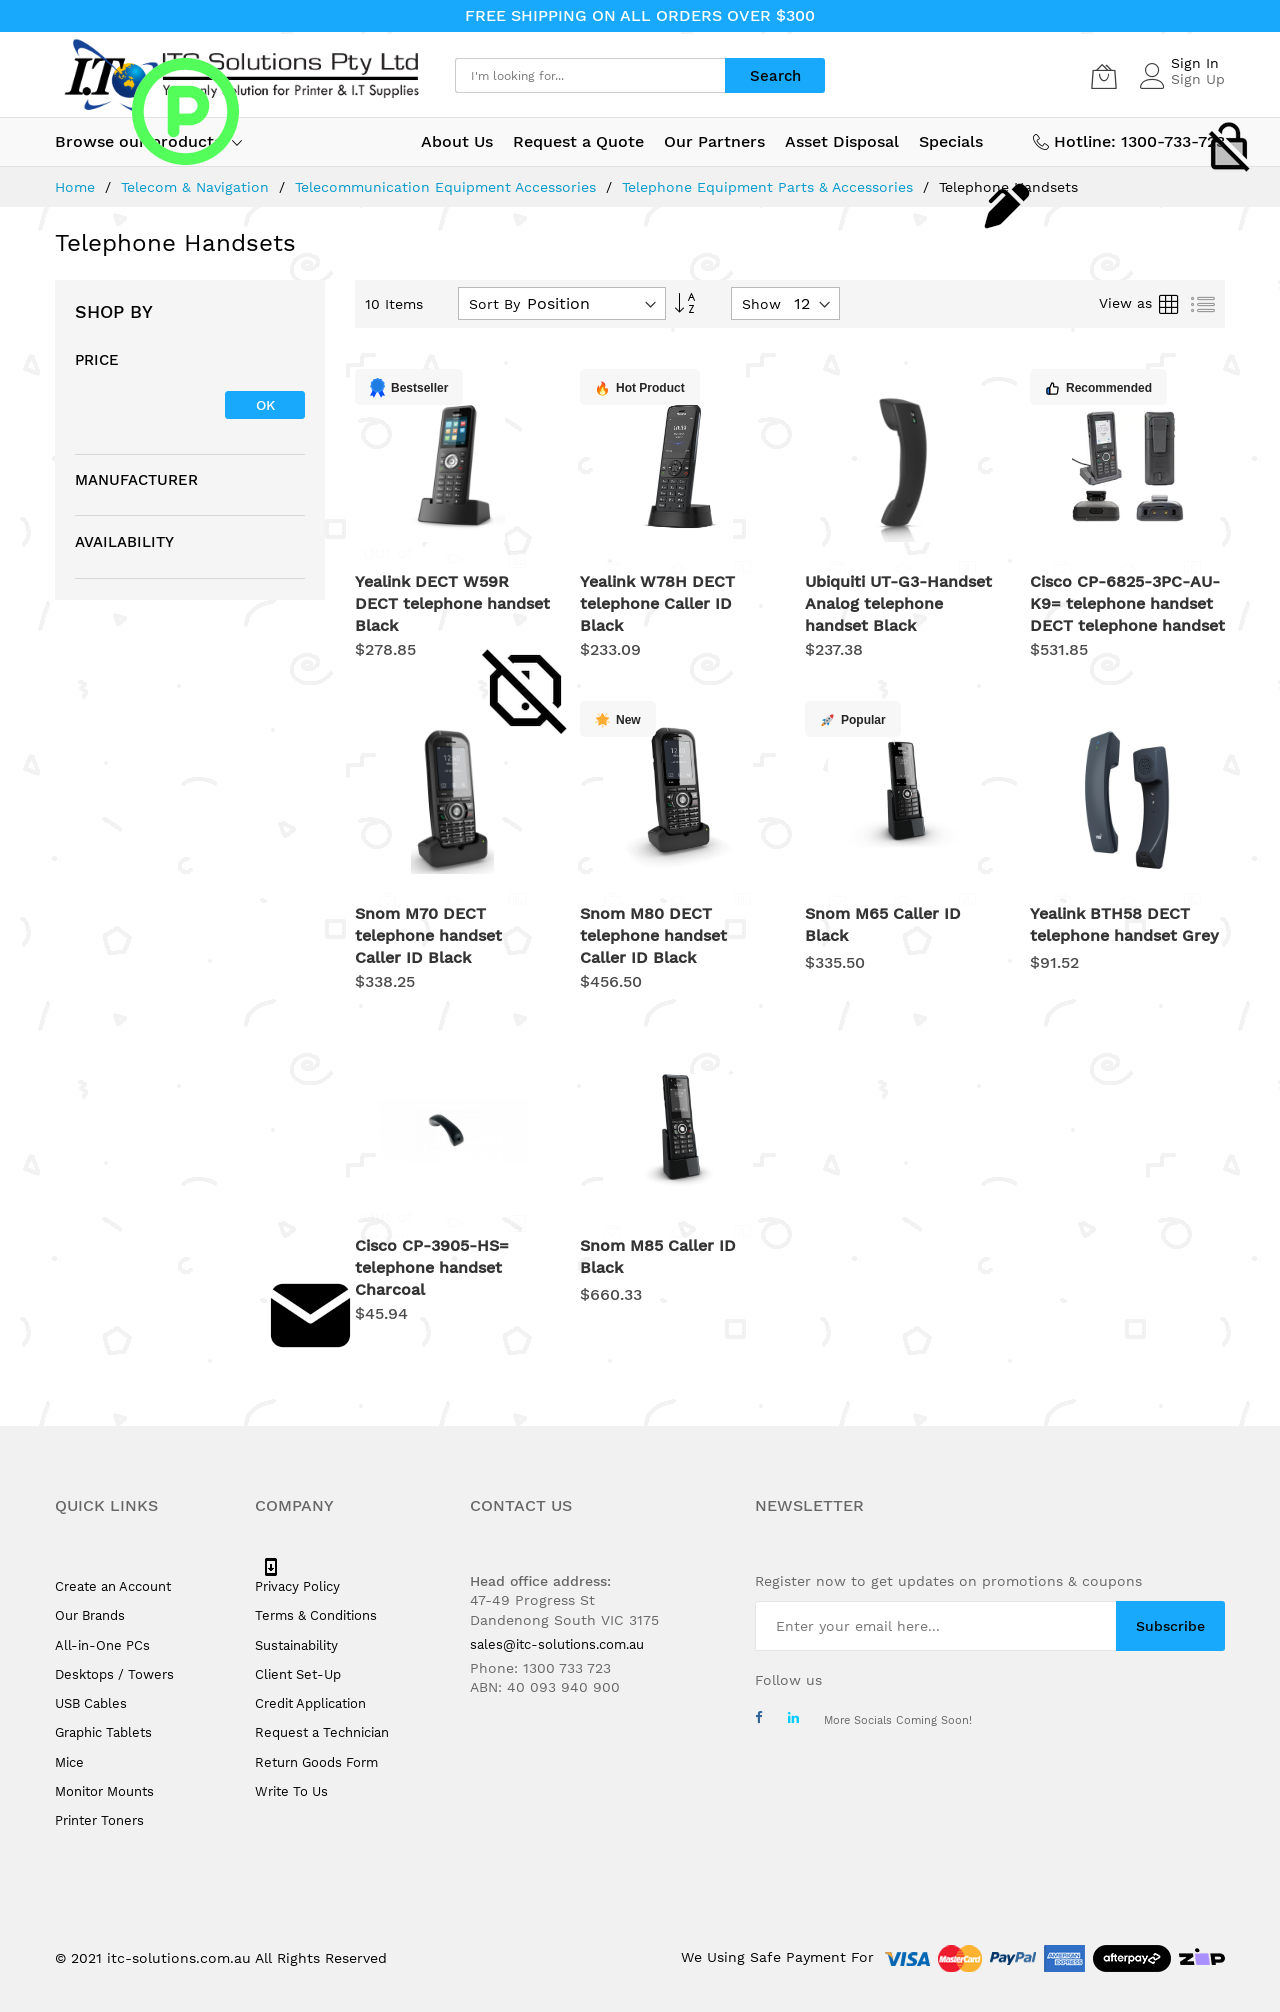  Describe the element at coordinates (1007, 206) in the screenshot. I see `edit or modify content` at that location.